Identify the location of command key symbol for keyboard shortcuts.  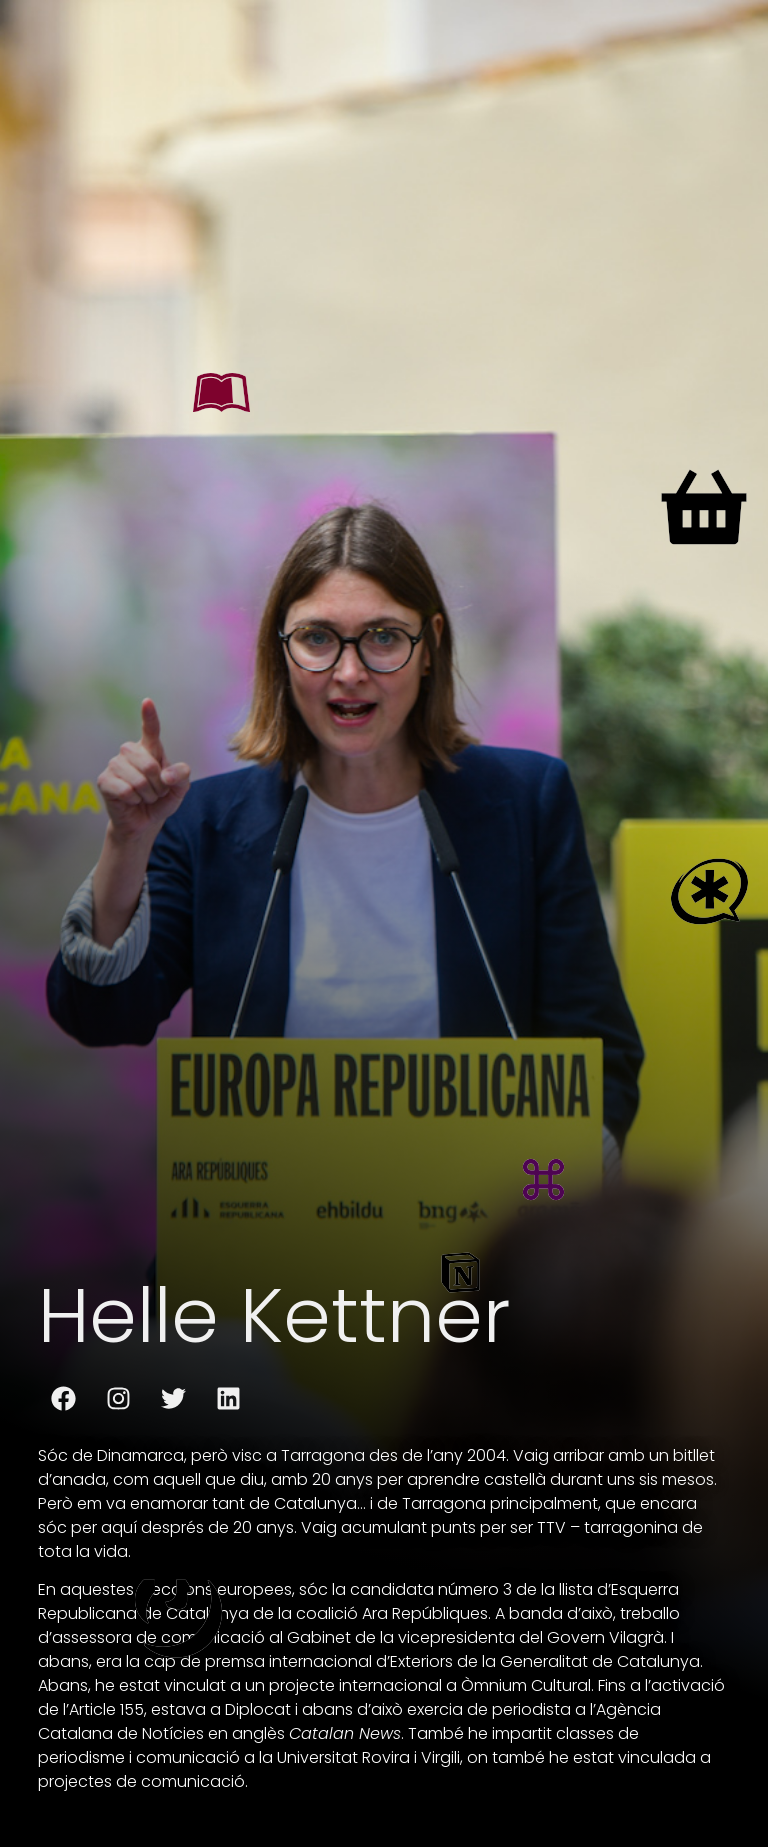
(543, 1179).